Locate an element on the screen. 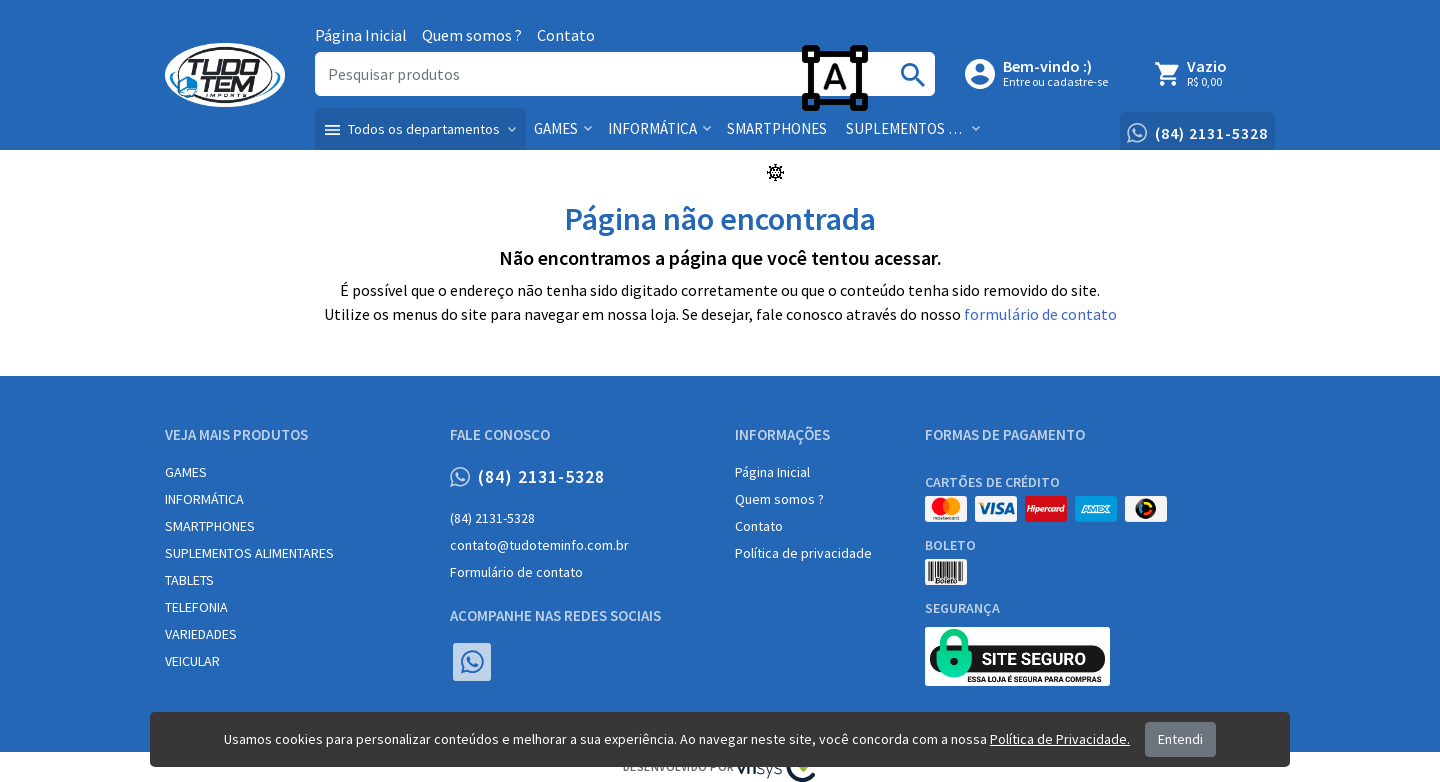 This screenshot has width=1440, height=782. edit text box formatting is located at coordinates (835, 78).